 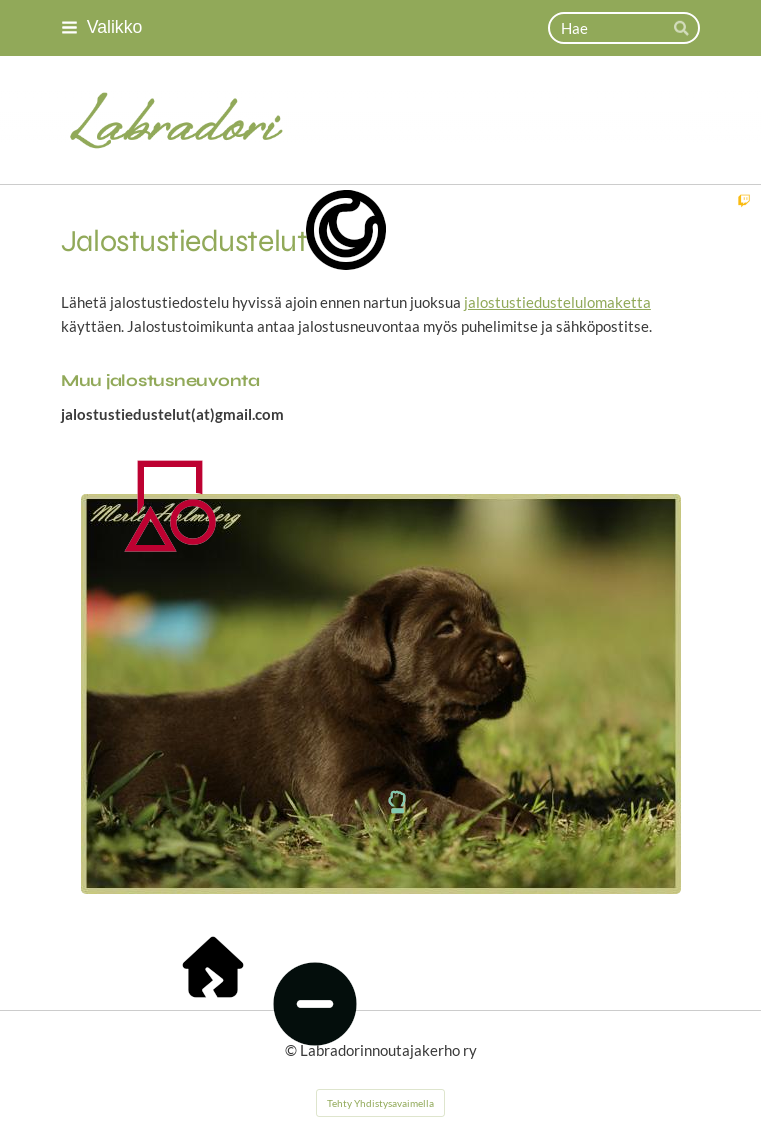 I want to click on remove an item from a list, so click(x=315, y=1004).